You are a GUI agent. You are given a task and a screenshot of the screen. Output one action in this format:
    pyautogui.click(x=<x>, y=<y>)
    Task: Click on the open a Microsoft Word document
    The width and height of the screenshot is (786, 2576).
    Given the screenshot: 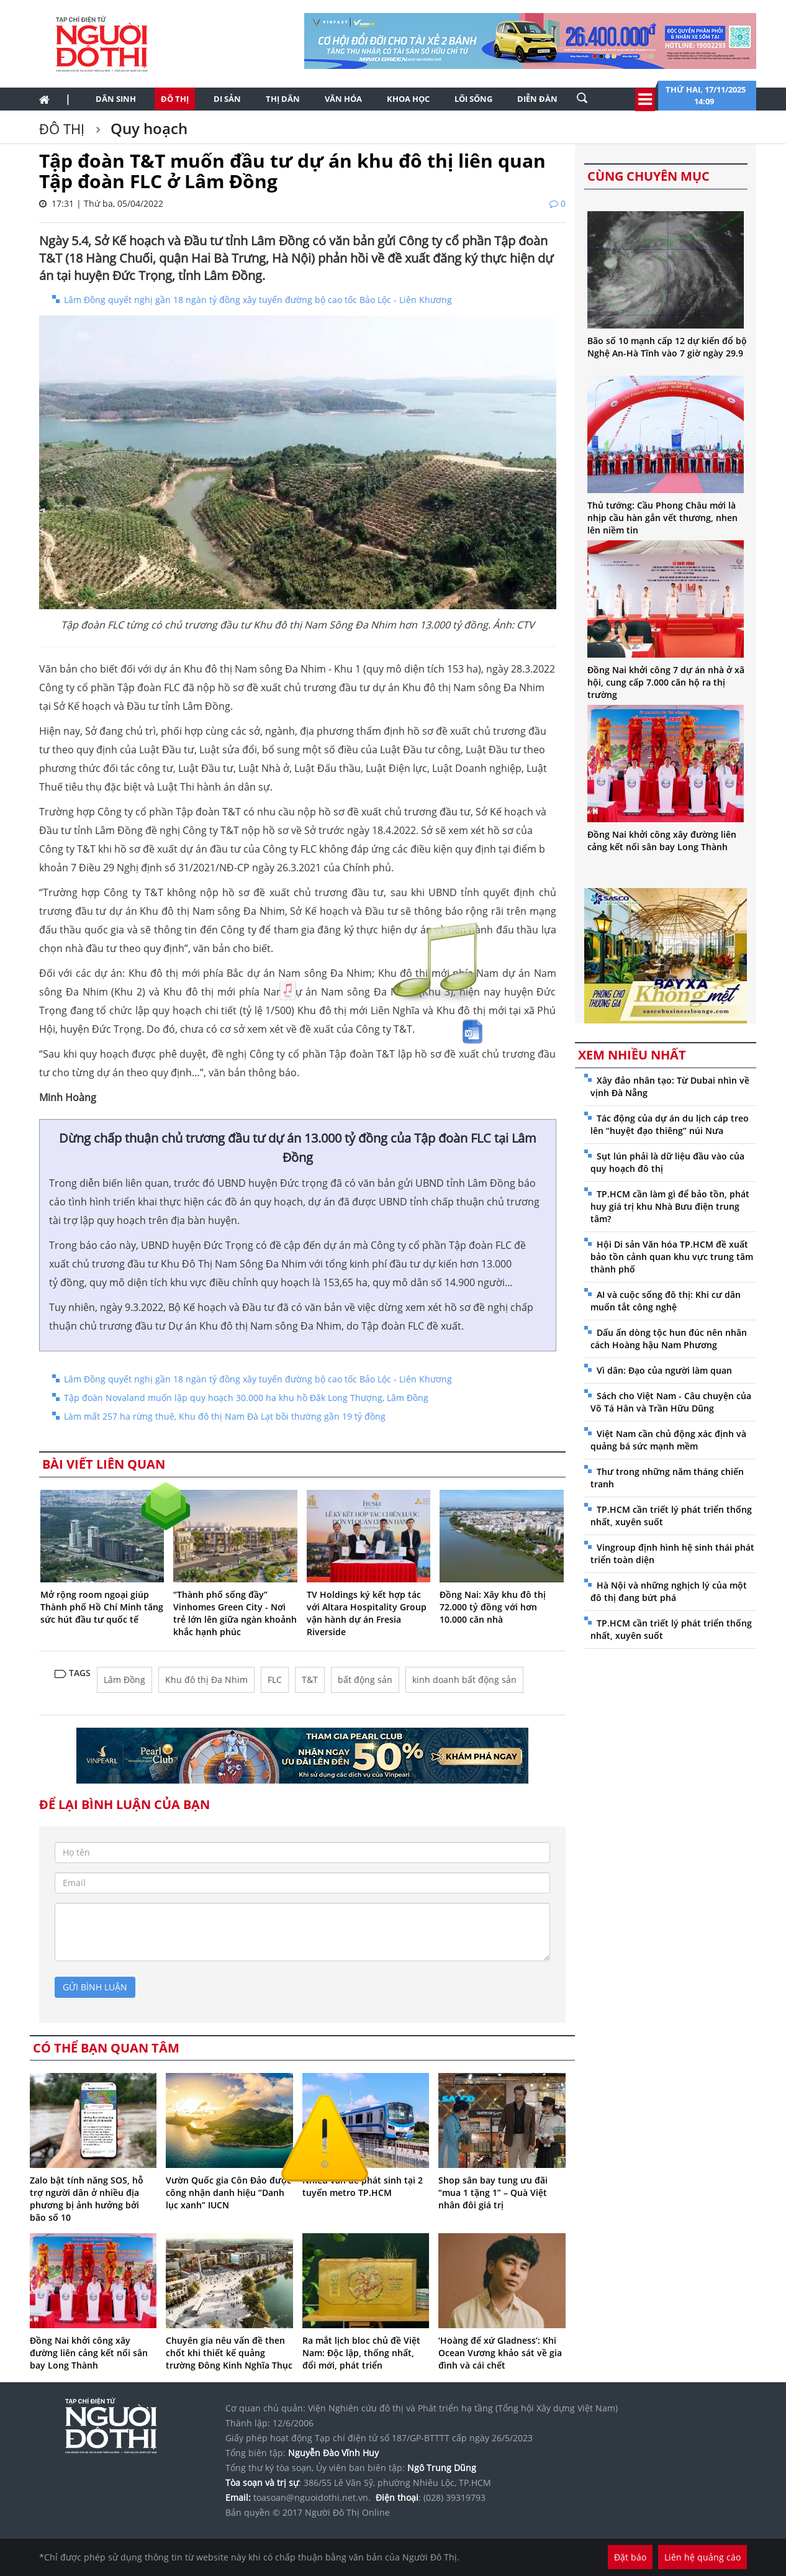 What is the action you would take?
    pyautogui.click(x=472, y=1032)
    